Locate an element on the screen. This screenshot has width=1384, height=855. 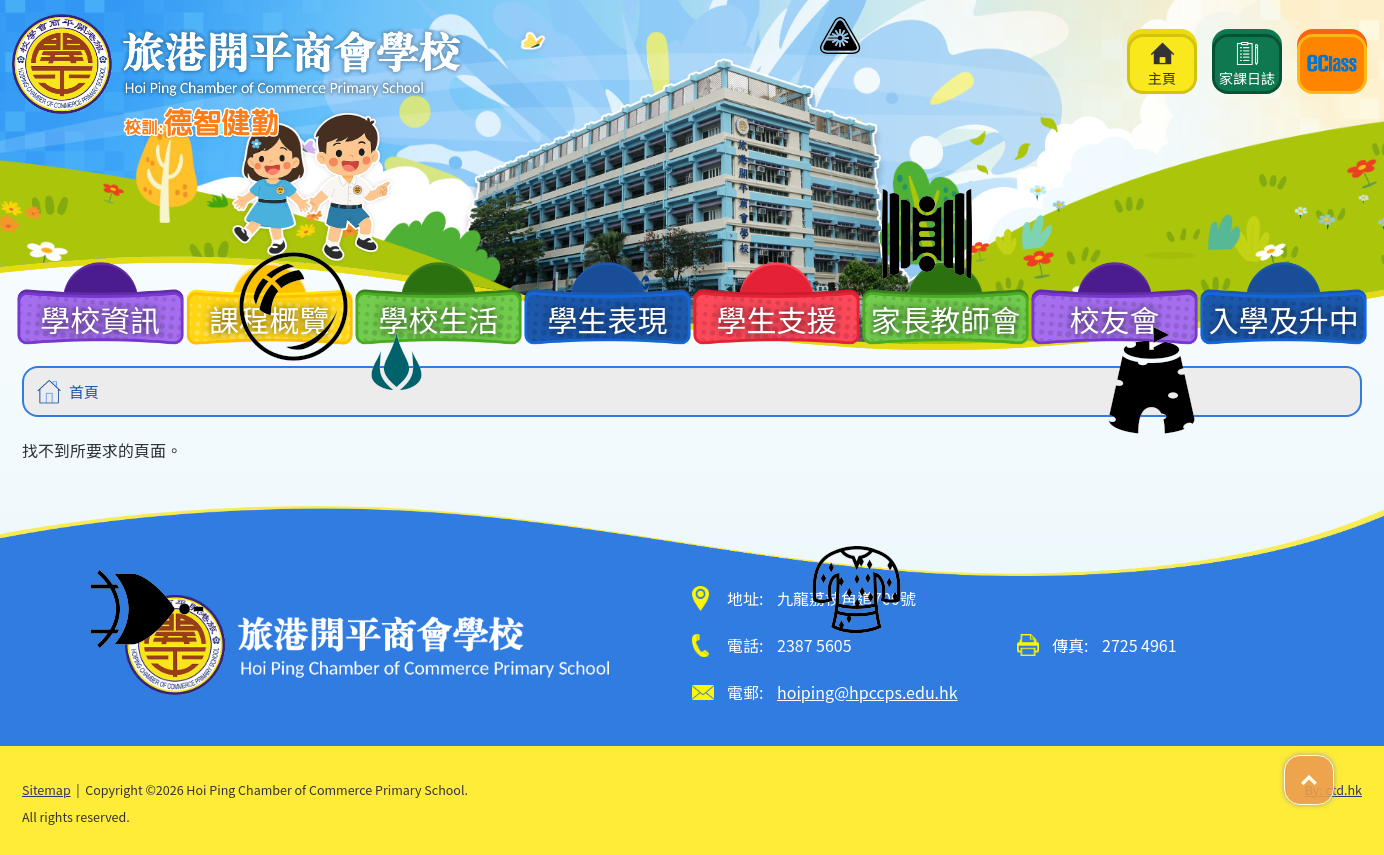
accordion or bellows instrument in a music game is located at coordinates (927, 234).